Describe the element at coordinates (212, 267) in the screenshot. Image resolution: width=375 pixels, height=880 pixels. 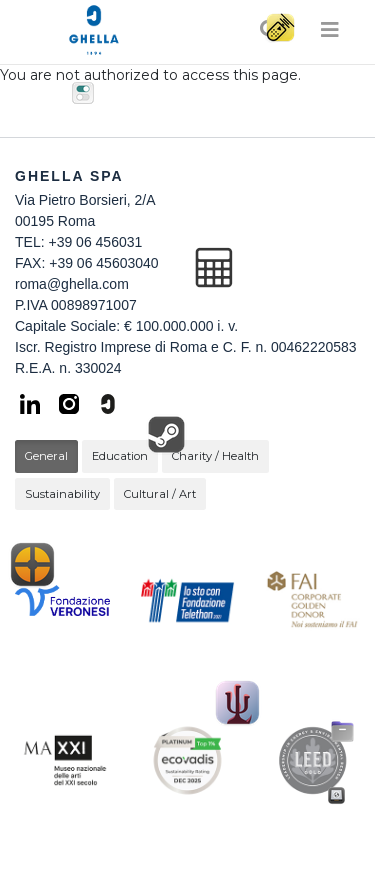
I see `open the calculator app` at that location.